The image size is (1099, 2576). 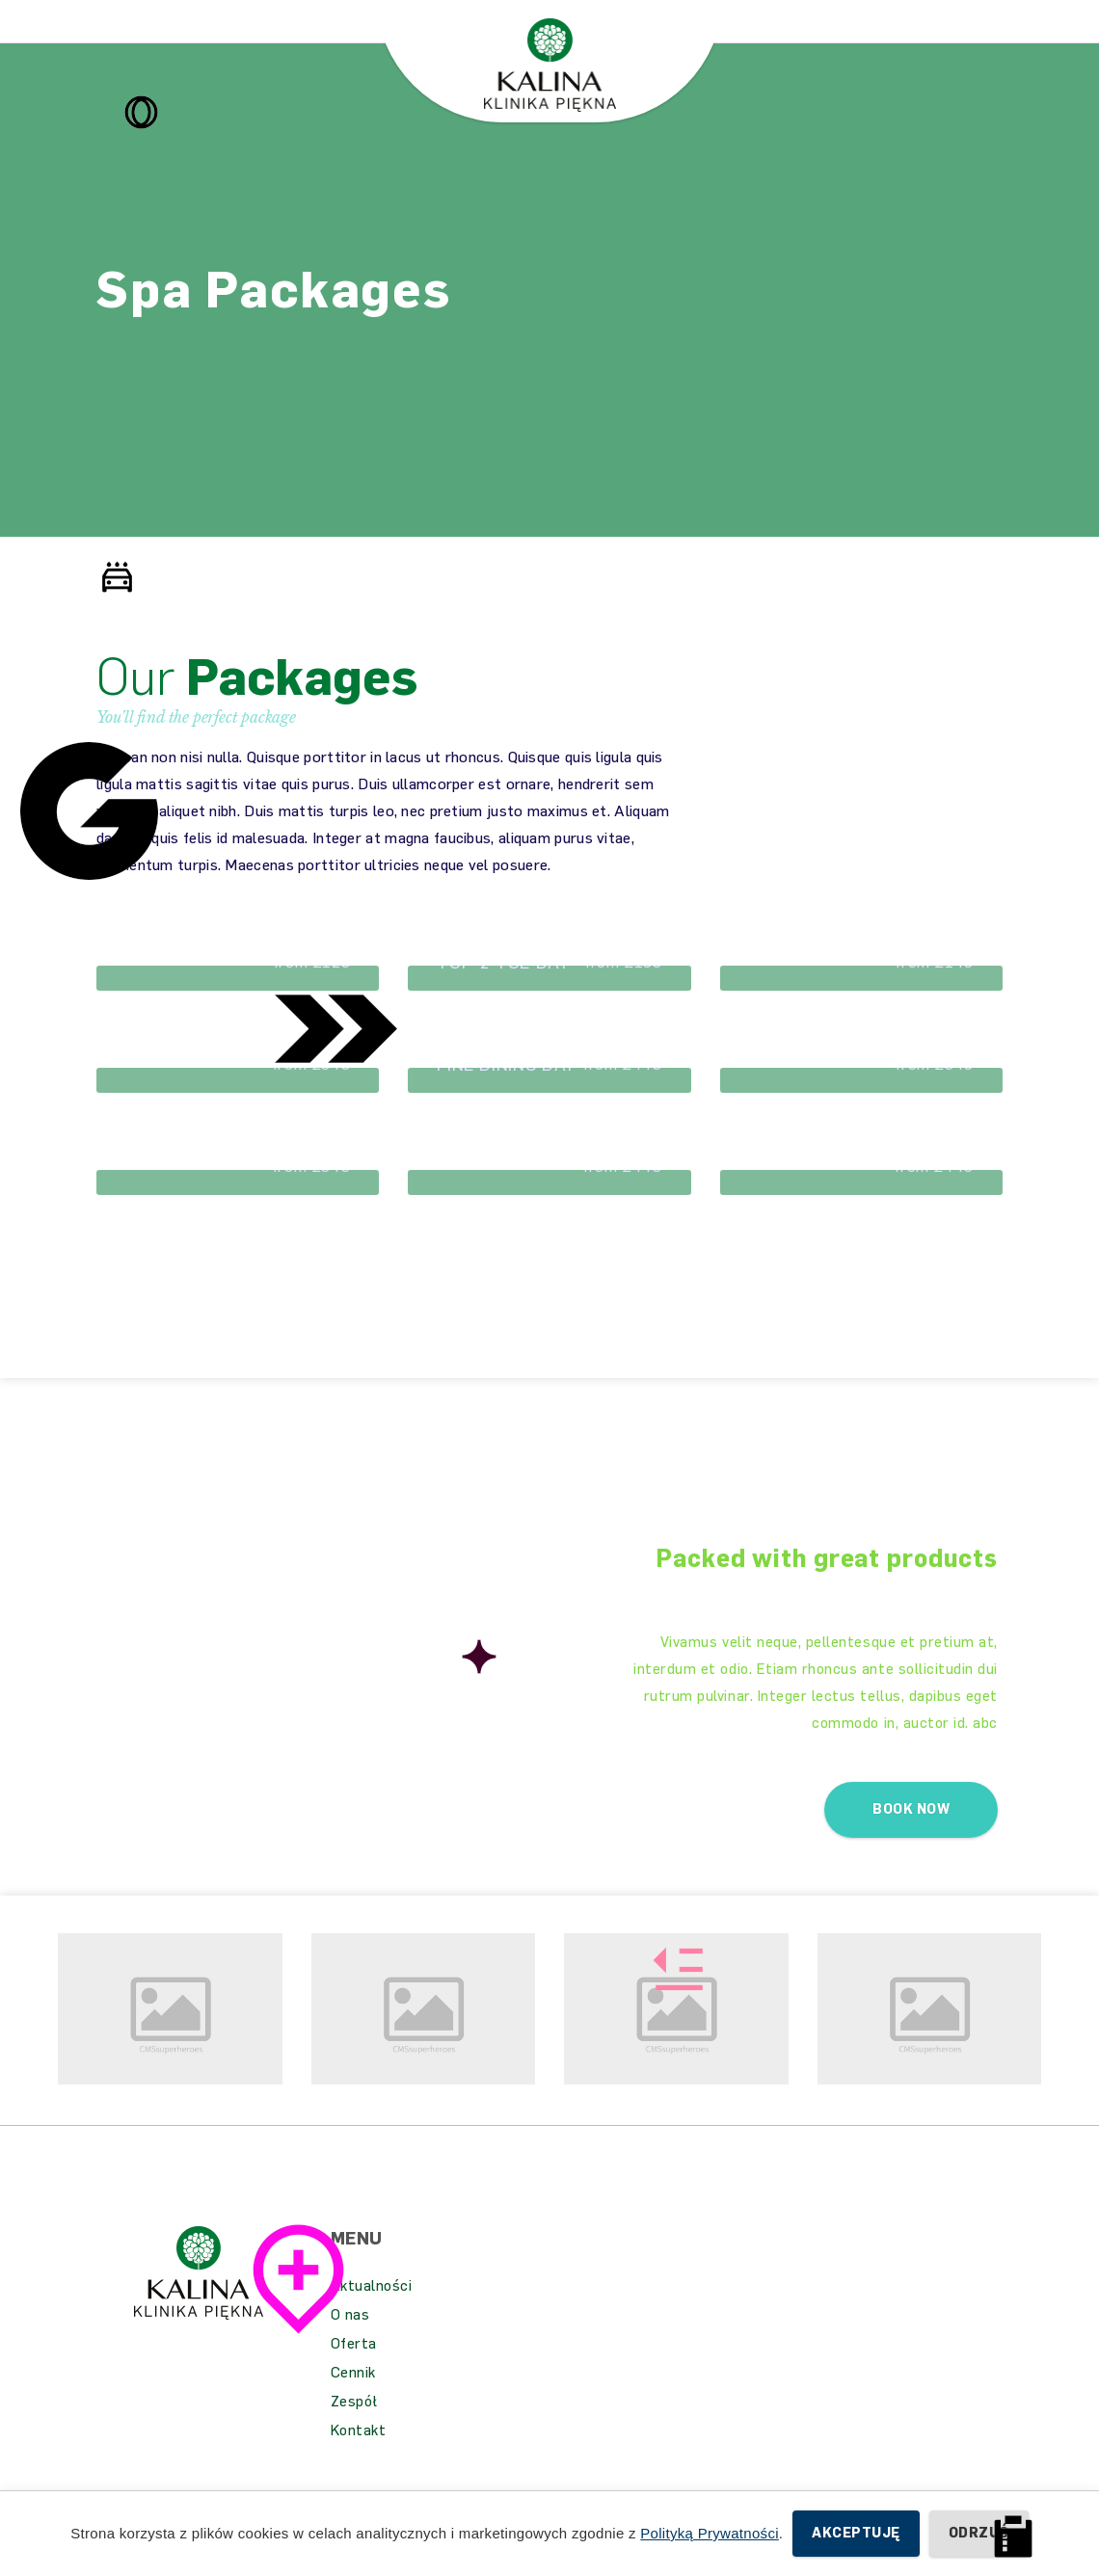 I want to click on add a new location pin, so click(x=298, y=2274).